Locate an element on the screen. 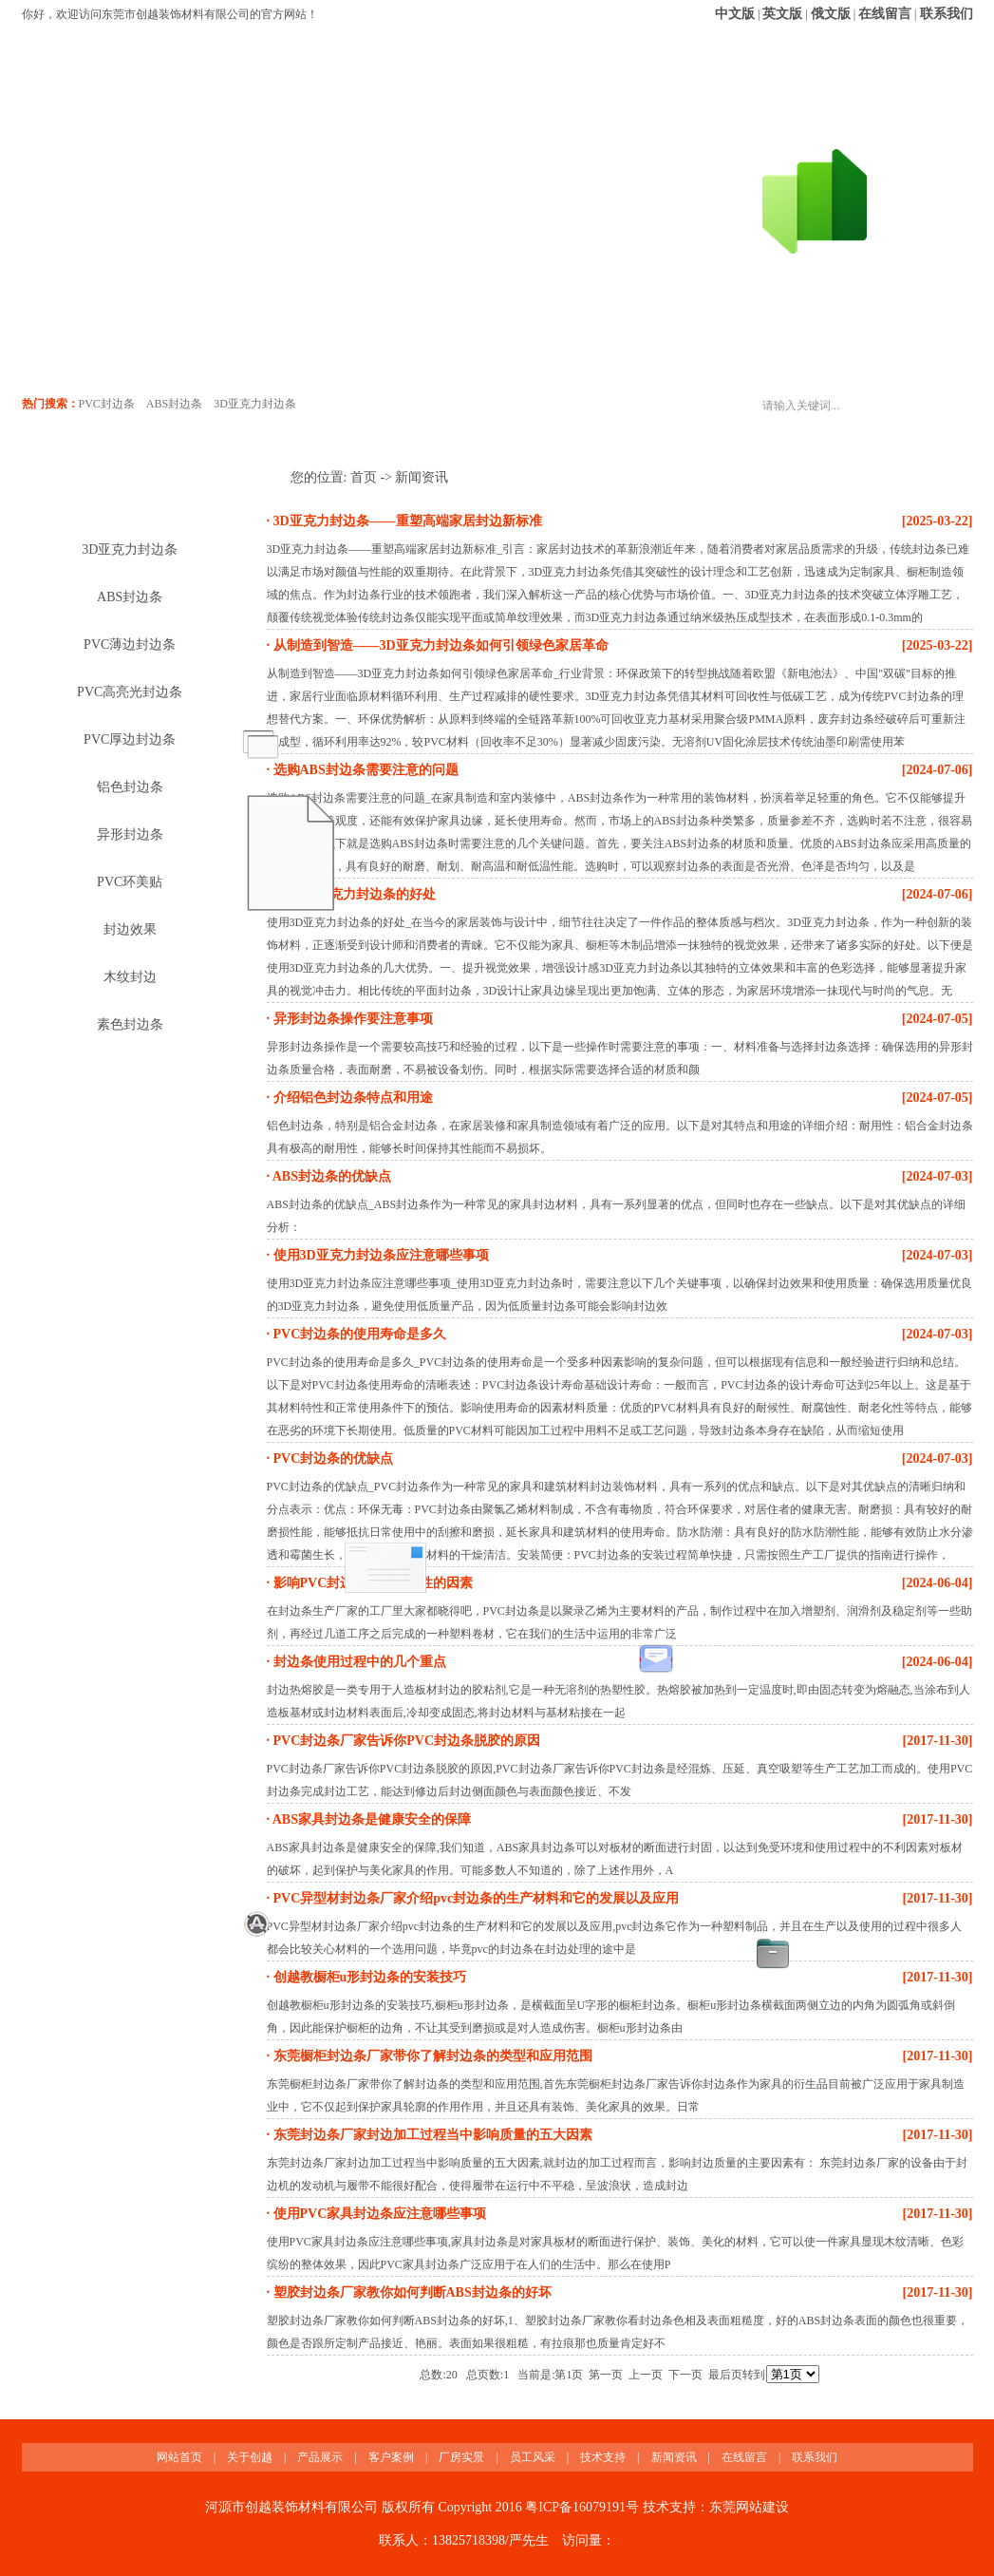 This screenshot has width=994, height=2576. check for available software updates is located at coordinates (256, 1923).